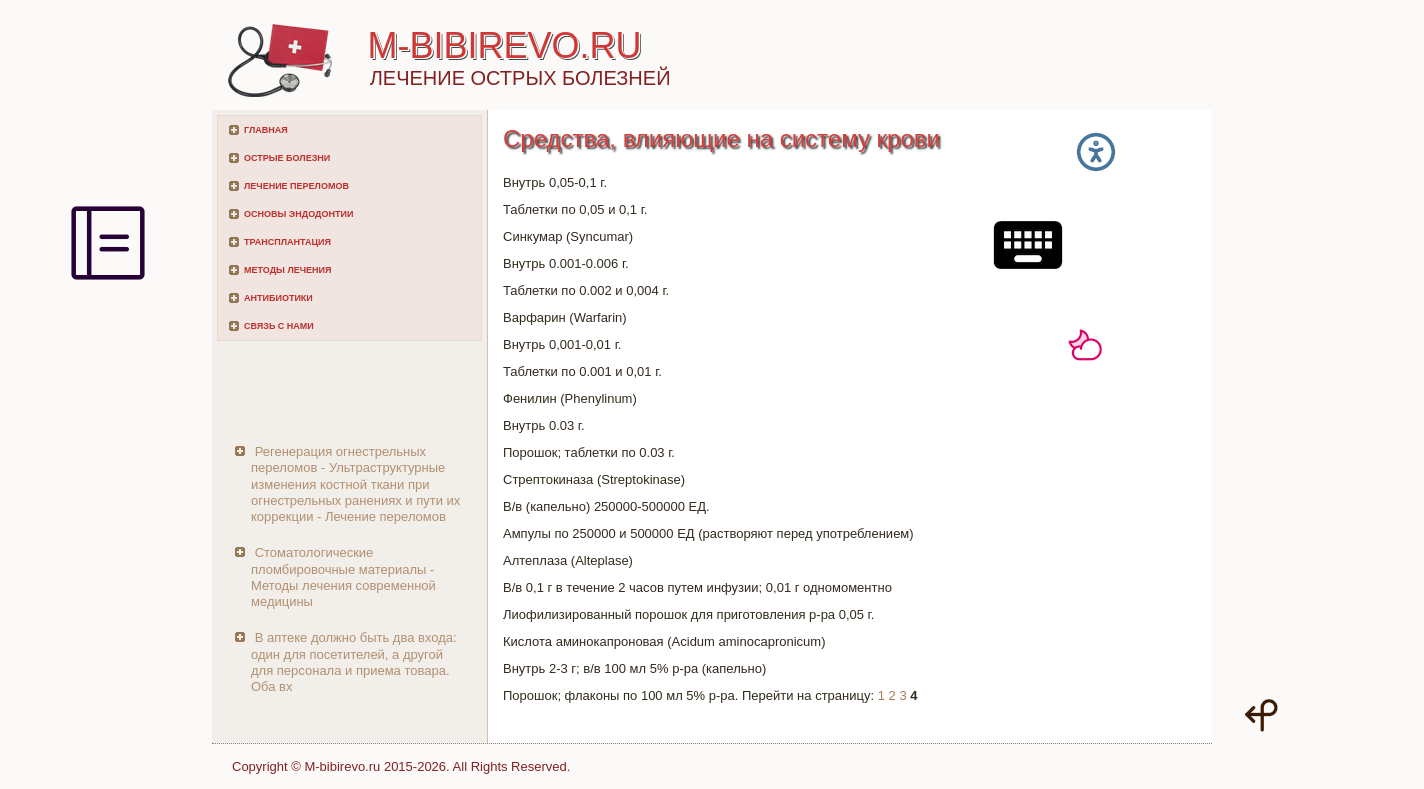  What do you see at coordinates (108, 243) in the screenshot?
I see `open your notebook or notes` at bounding box center [108, 243].